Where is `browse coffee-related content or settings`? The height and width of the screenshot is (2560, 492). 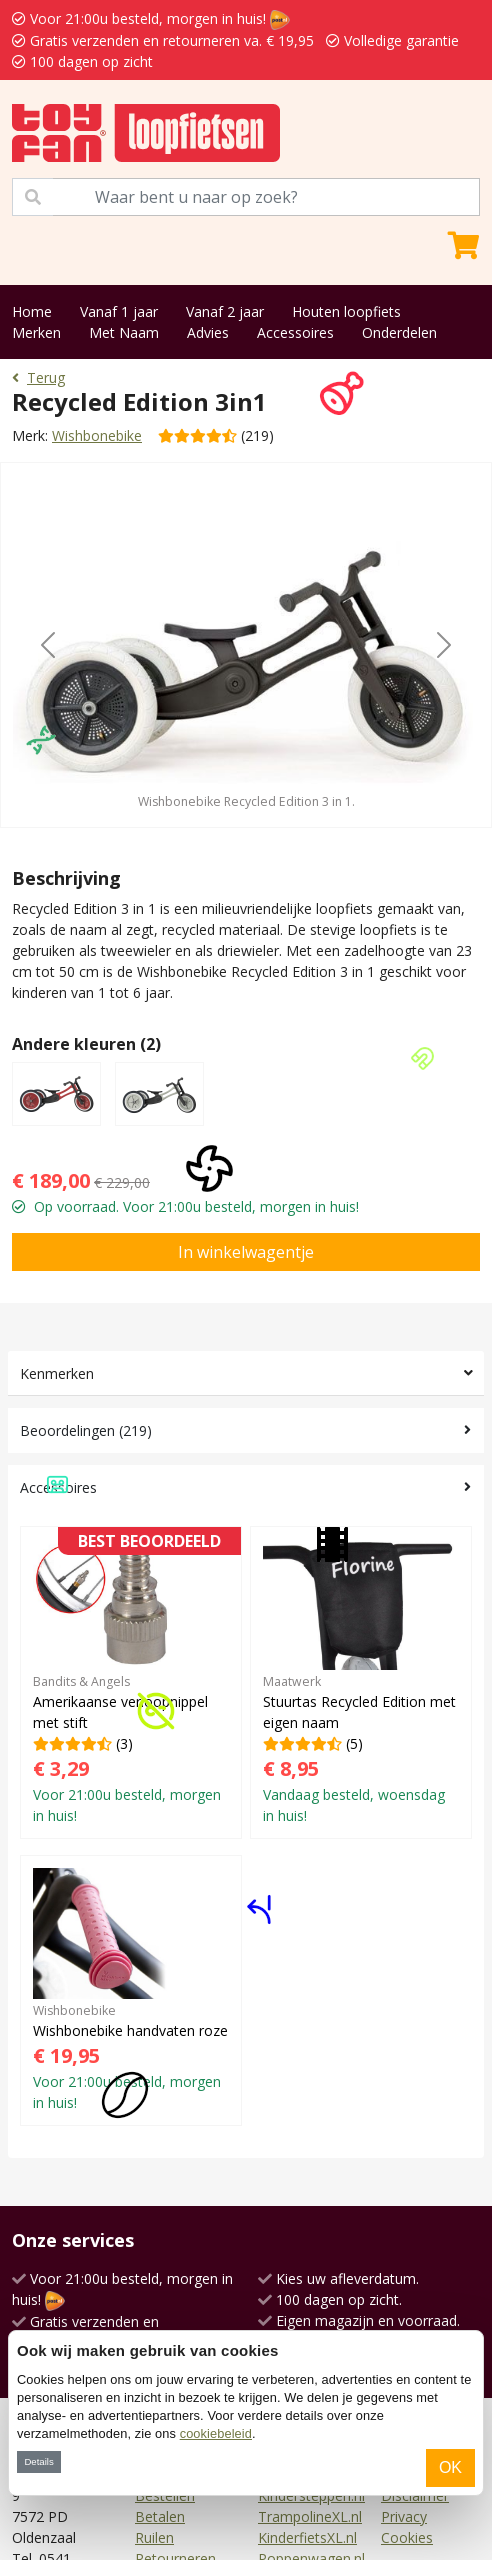 browse coffee-related content or settings is located at coordinates (125, 2095).